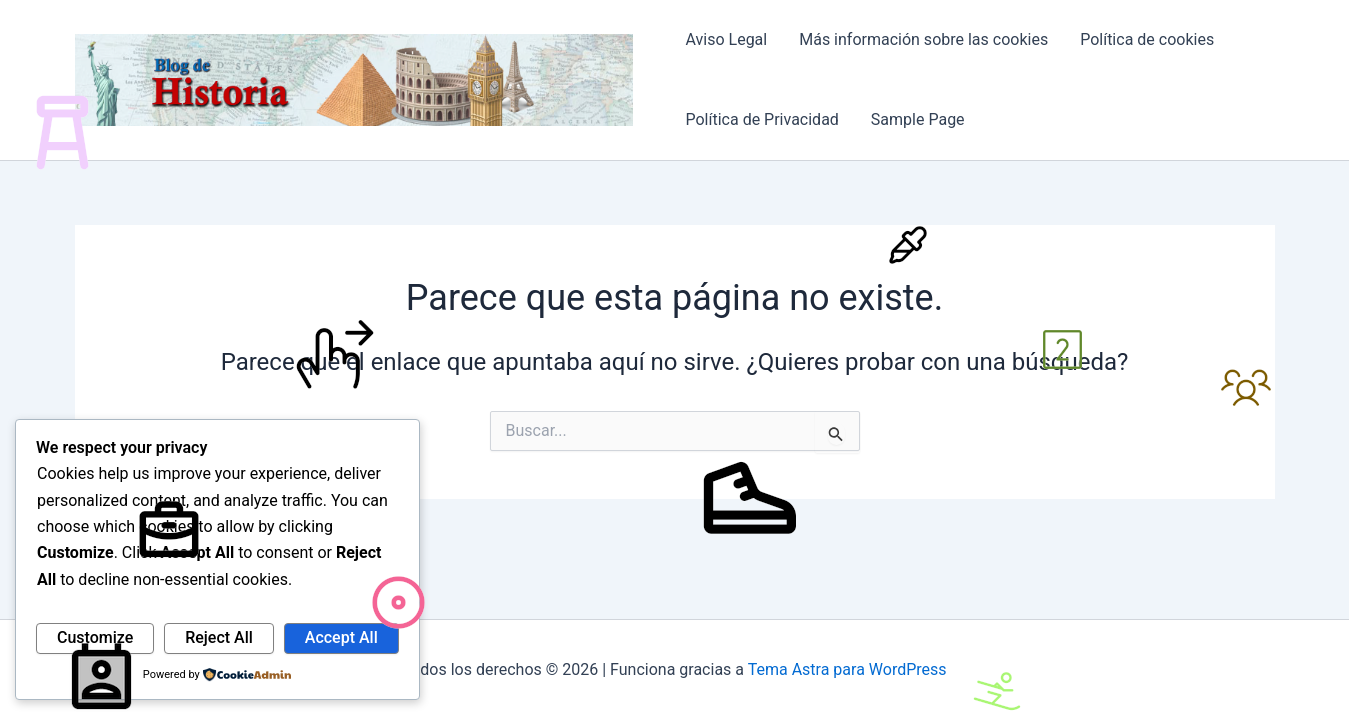 This screenshot has height=720, width=1349. I want to click on access footwear or shoe category, so click(746, 501).